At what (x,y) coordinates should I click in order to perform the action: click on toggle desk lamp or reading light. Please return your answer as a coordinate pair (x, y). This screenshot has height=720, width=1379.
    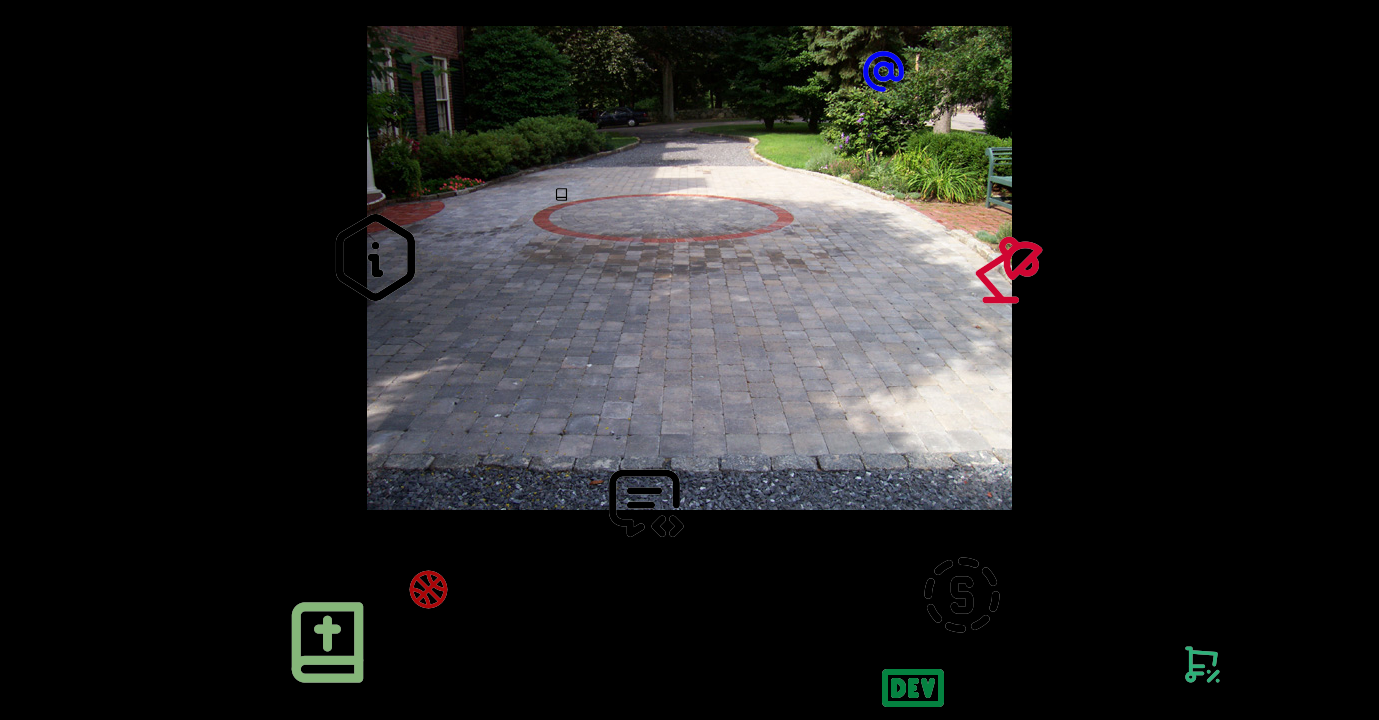
    Looking at the image, I should click on (1009, 270).